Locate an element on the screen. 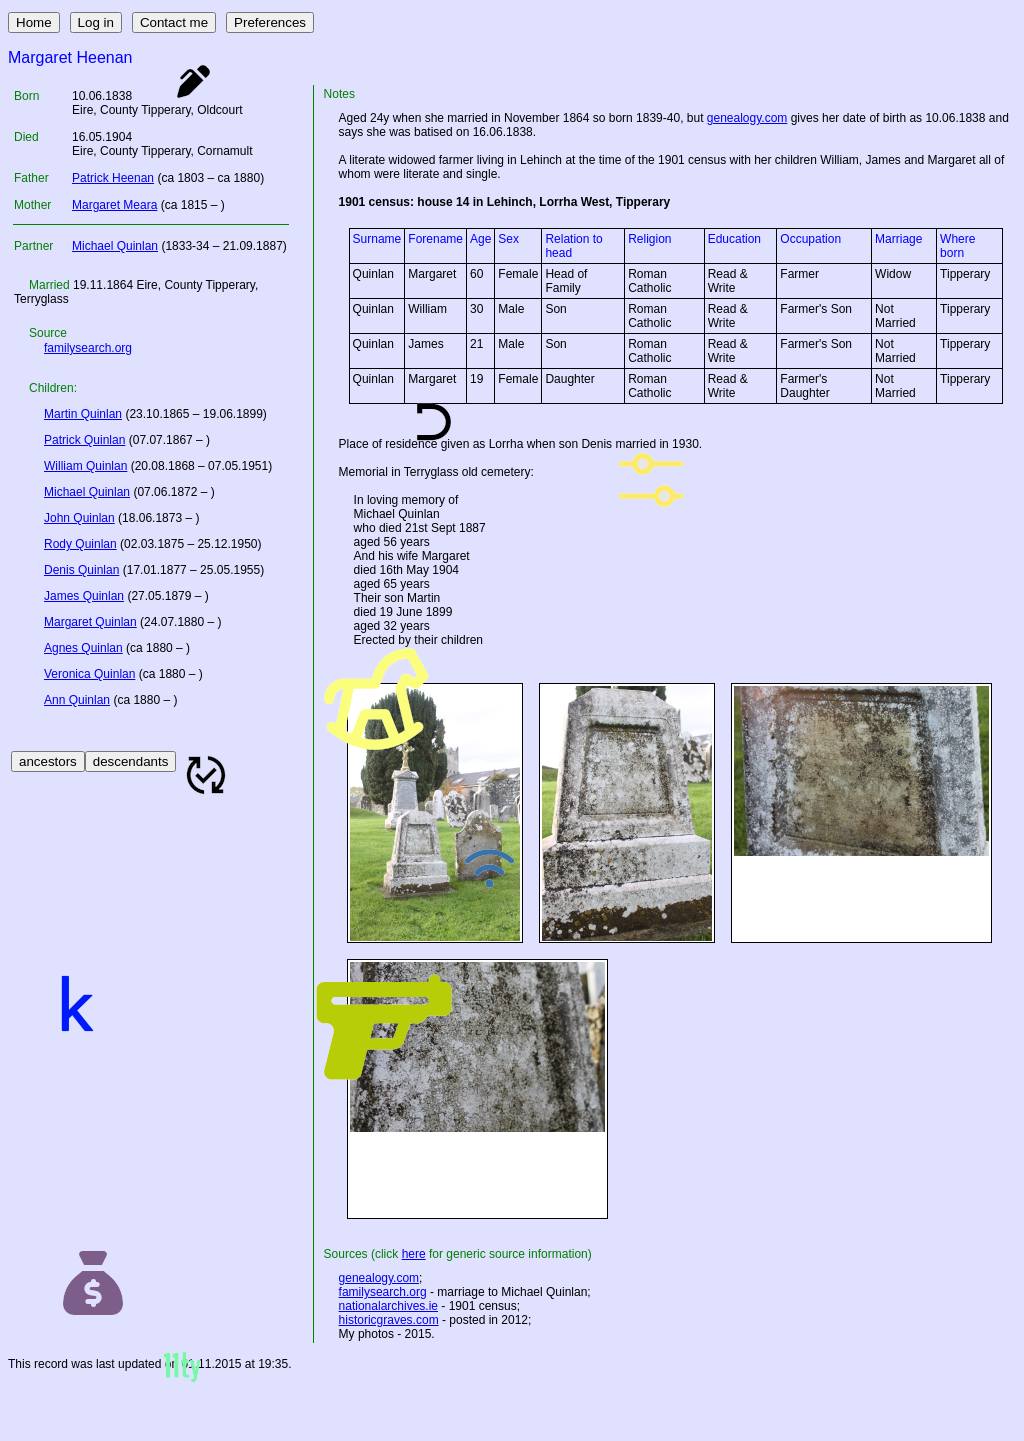 Image resolution: width=1024 pixels, height=1441 pixels. wifi connection status indicator is located at coordinates (489, 868).